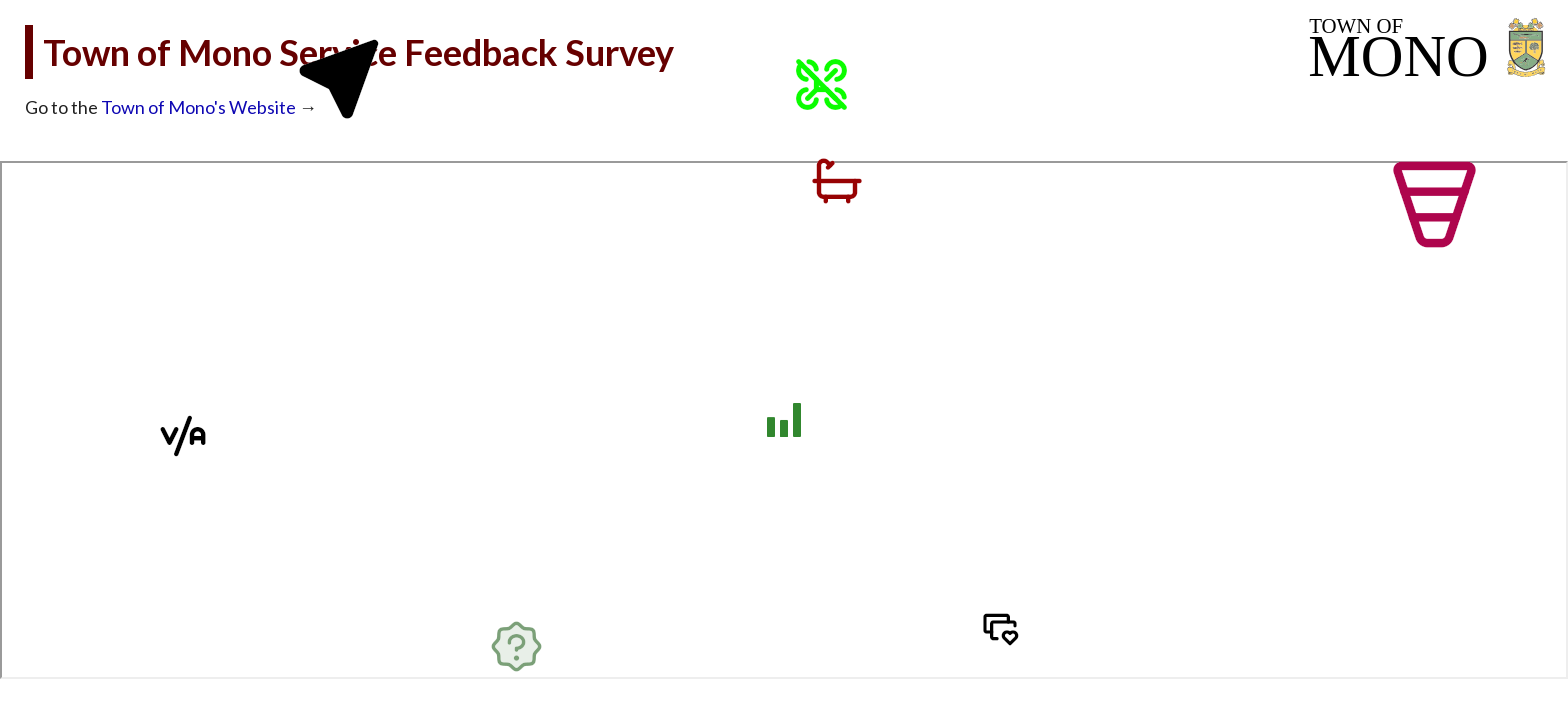  Describe the element at coordinates (821, 84) in the screenshot. I see `drone connectivity disabled` at that location.